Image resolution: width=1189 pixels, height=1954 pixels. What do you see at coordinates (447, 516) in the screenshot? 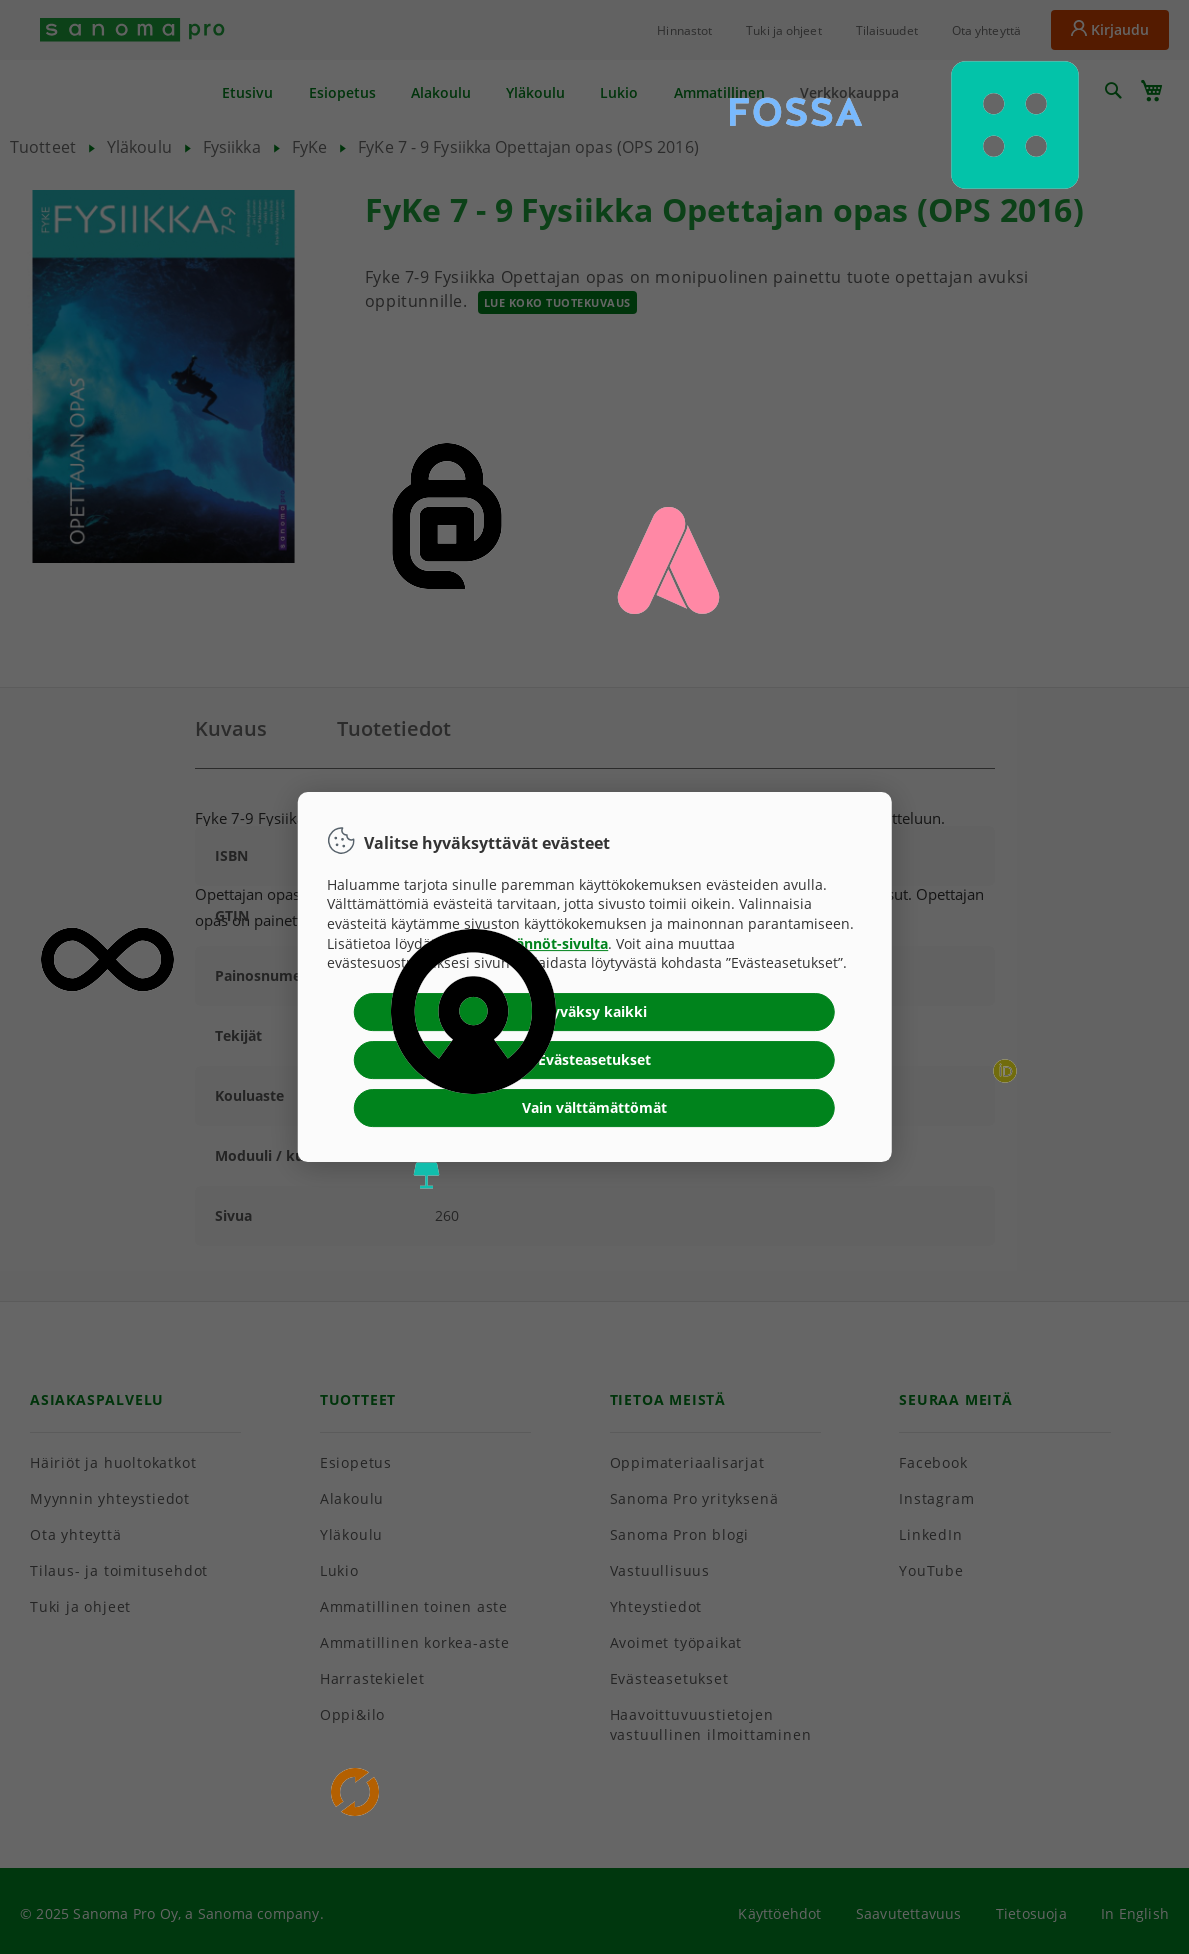
I see `open addy.io email alias service` at bounding box center [447, 516].